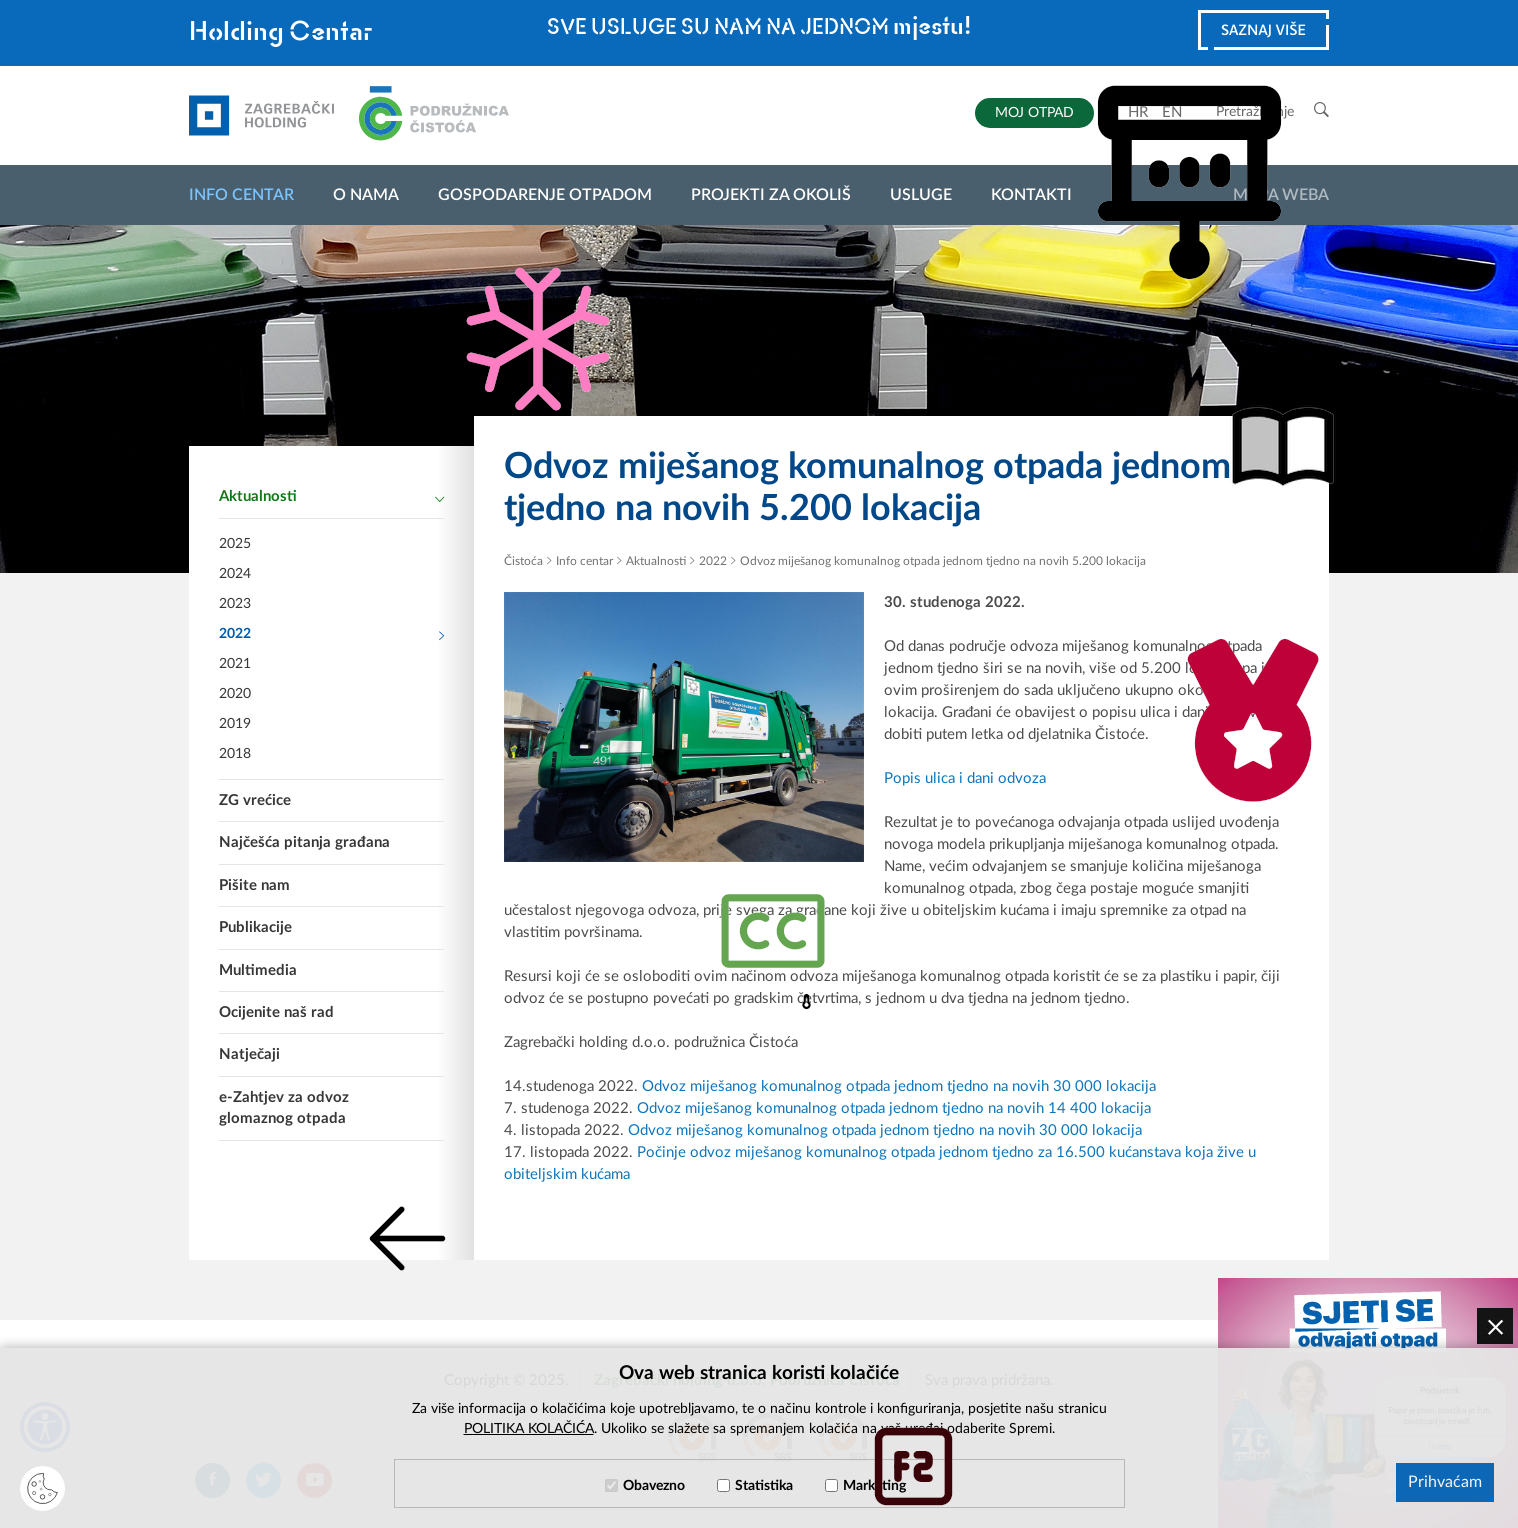  What do you see at coordinates (1253, 724) in the screenshot?
I see `view achievements or awards` at bounding box center [1253, 724].